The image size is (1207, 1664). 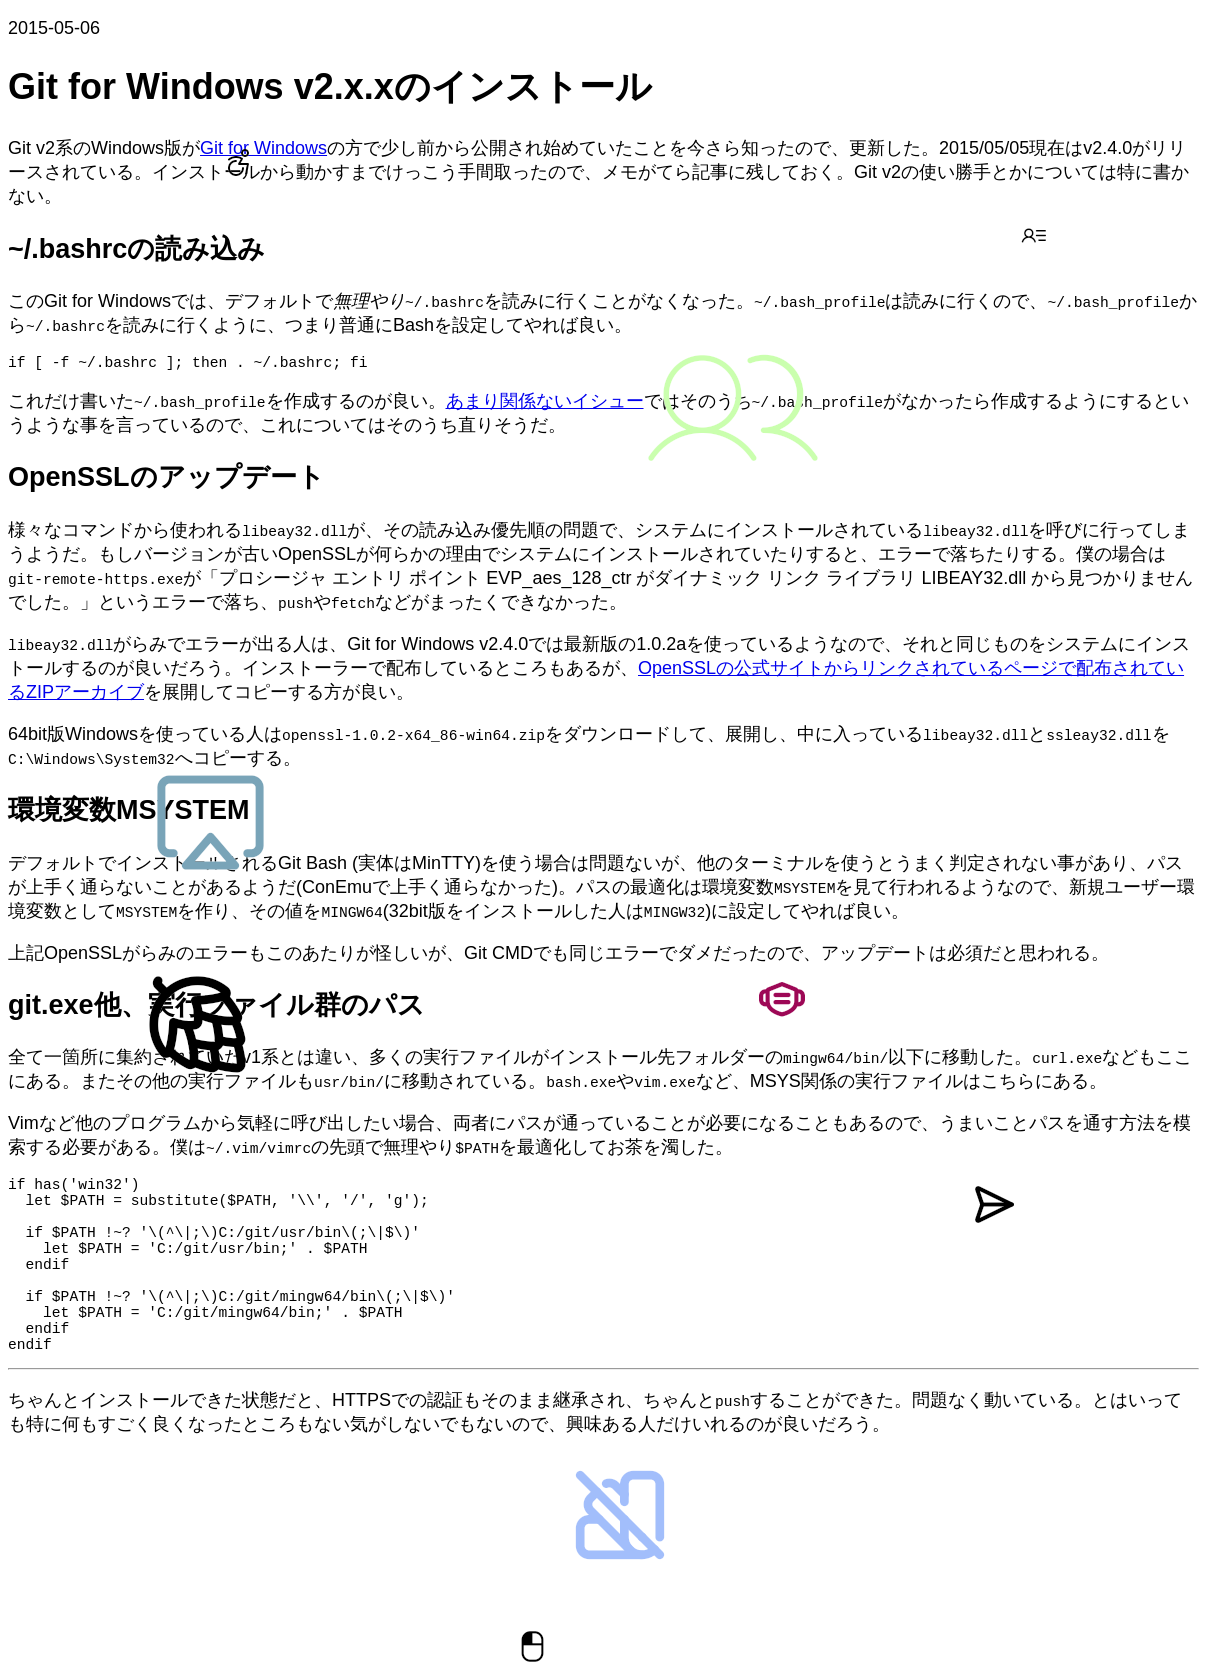 I want to click on stream content to an external display via airplay, so click(x=210, y=820).